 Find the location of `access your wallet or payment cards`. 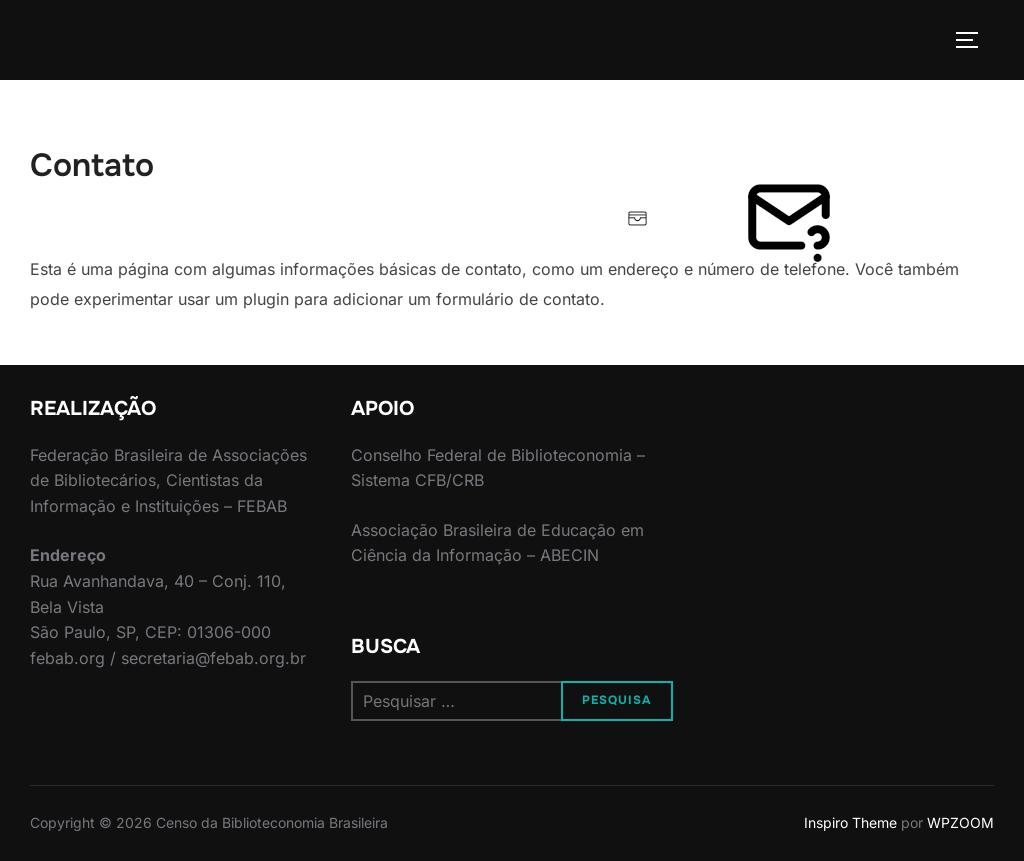

access your wallet or payment cards is located at coordinates (637, 218).